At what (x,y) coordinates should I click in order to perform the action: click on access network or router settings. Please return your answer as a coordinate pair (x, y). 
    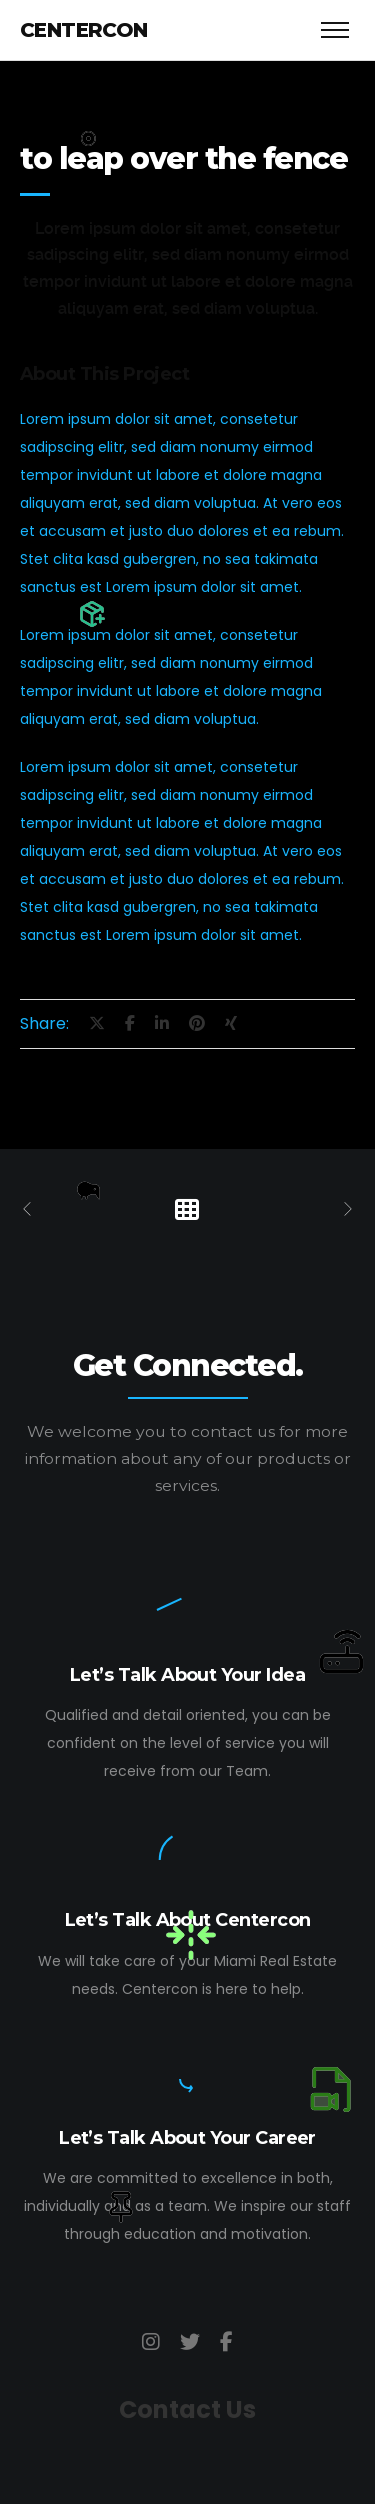
    Looking at the image, I should click on (341, 1651).